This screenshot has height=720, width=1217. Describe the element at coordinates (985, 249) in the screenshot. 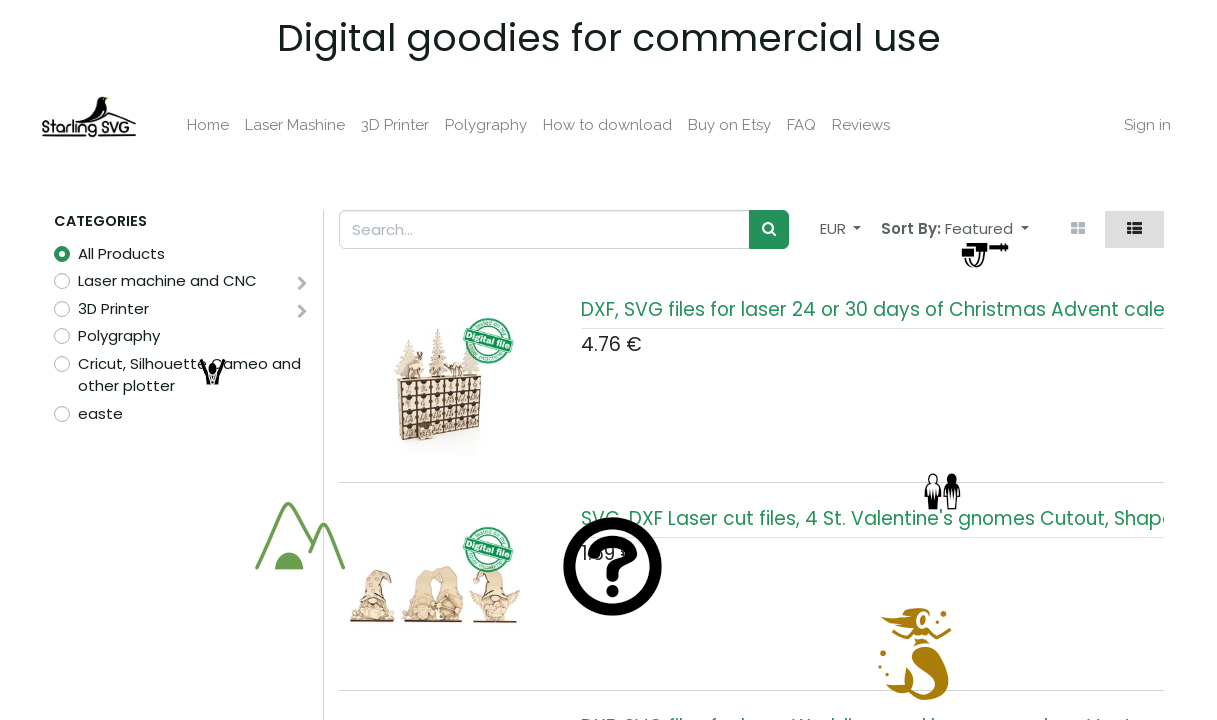

I see `select minigun weapon` at that location.